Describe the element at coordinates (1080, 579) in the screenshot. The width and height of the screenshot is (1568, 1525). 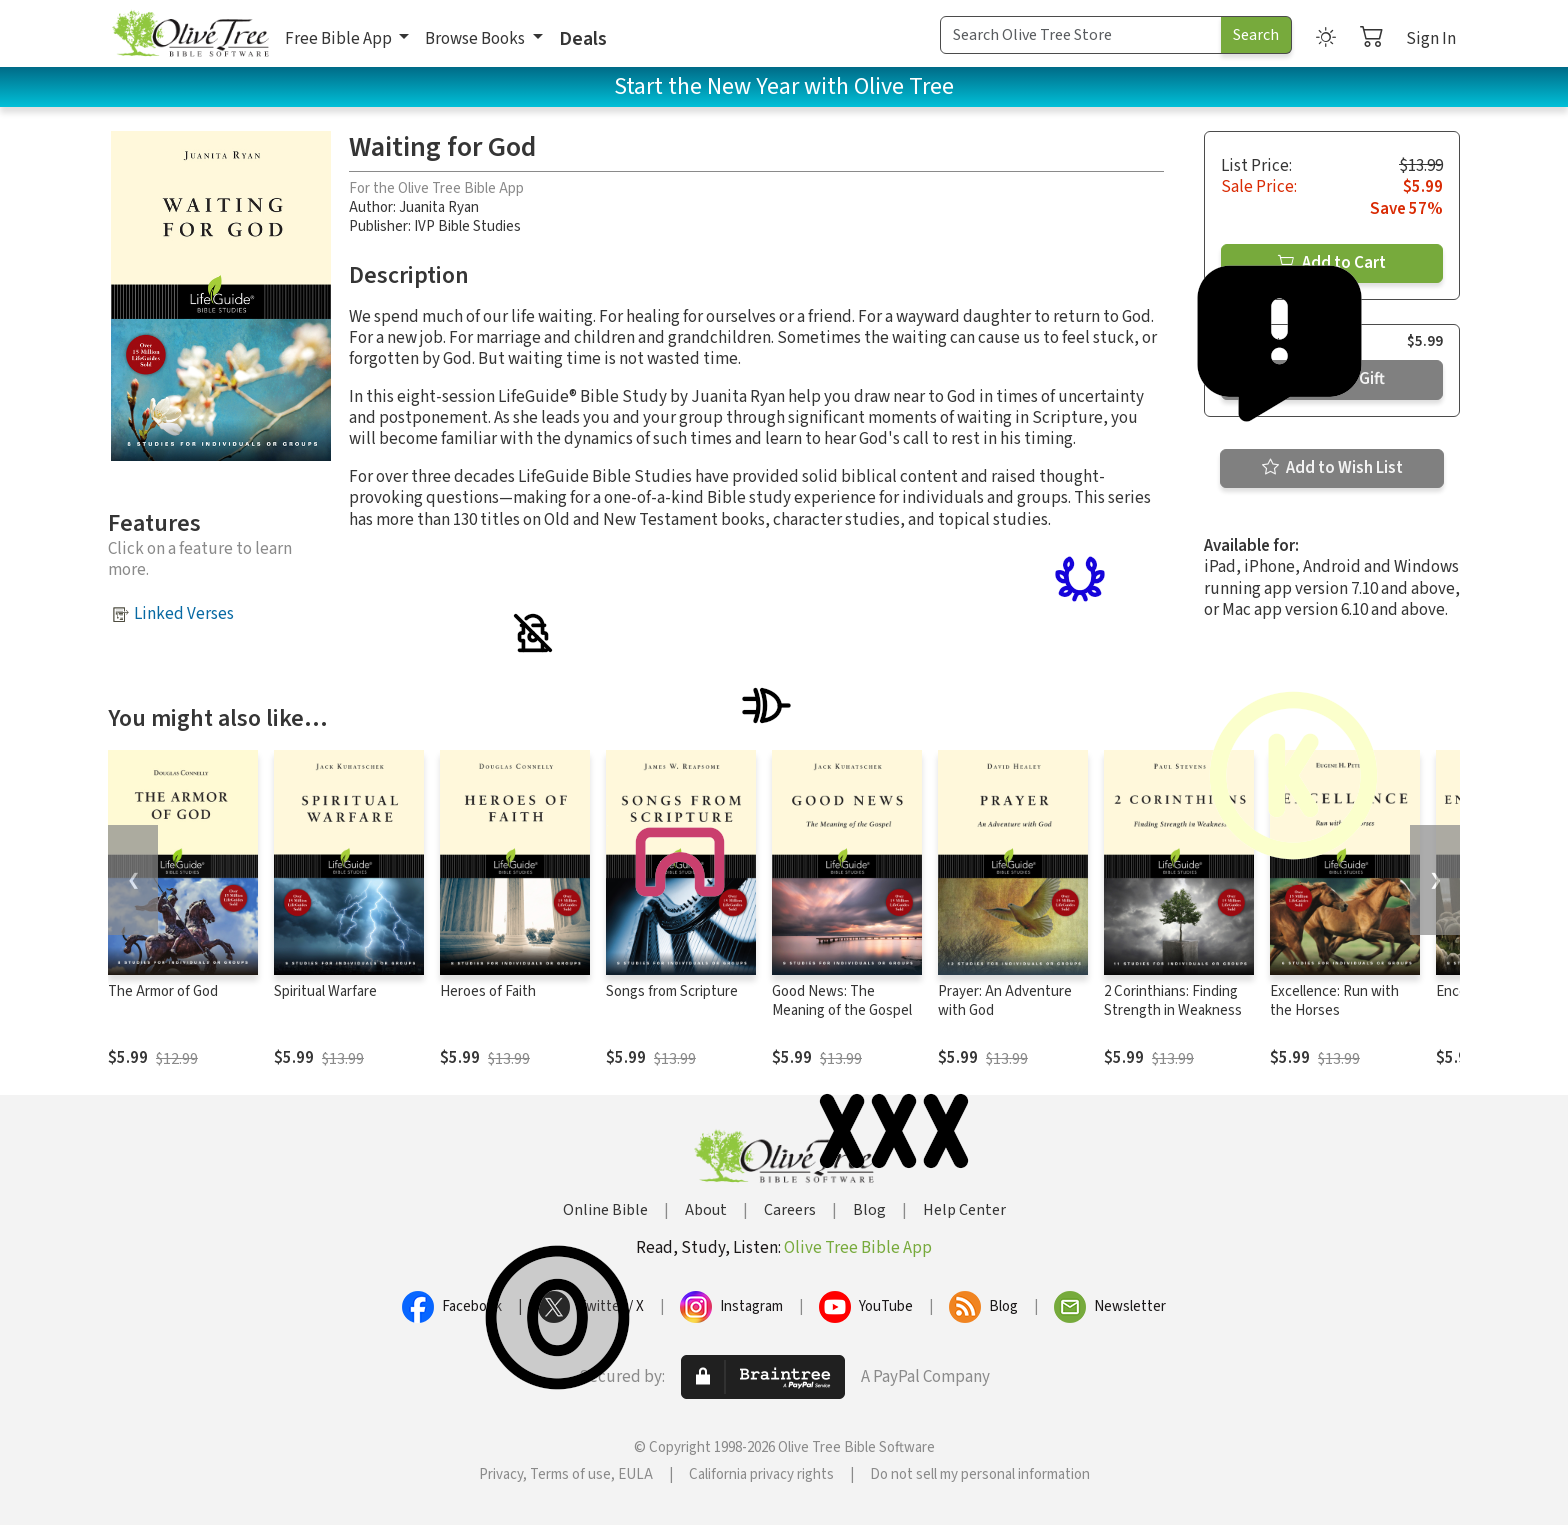
I see `view achievements or awards` at that location.